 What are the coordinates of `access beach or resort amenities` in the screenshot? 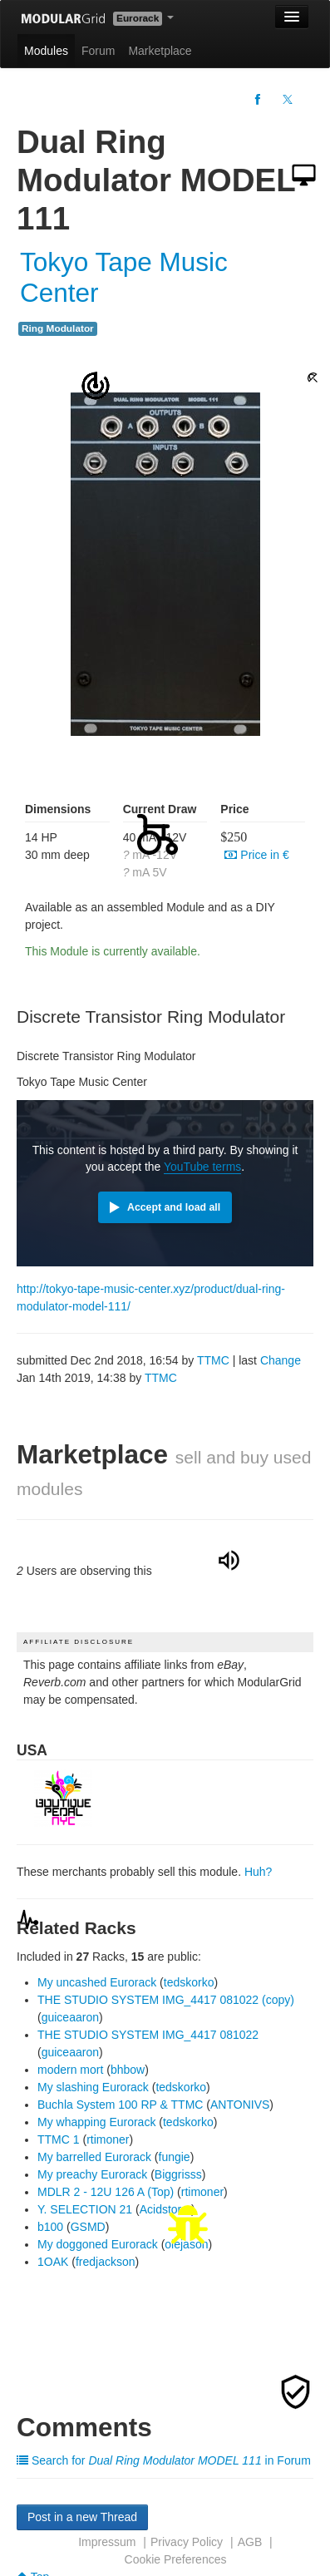 It's located at (313, 378).